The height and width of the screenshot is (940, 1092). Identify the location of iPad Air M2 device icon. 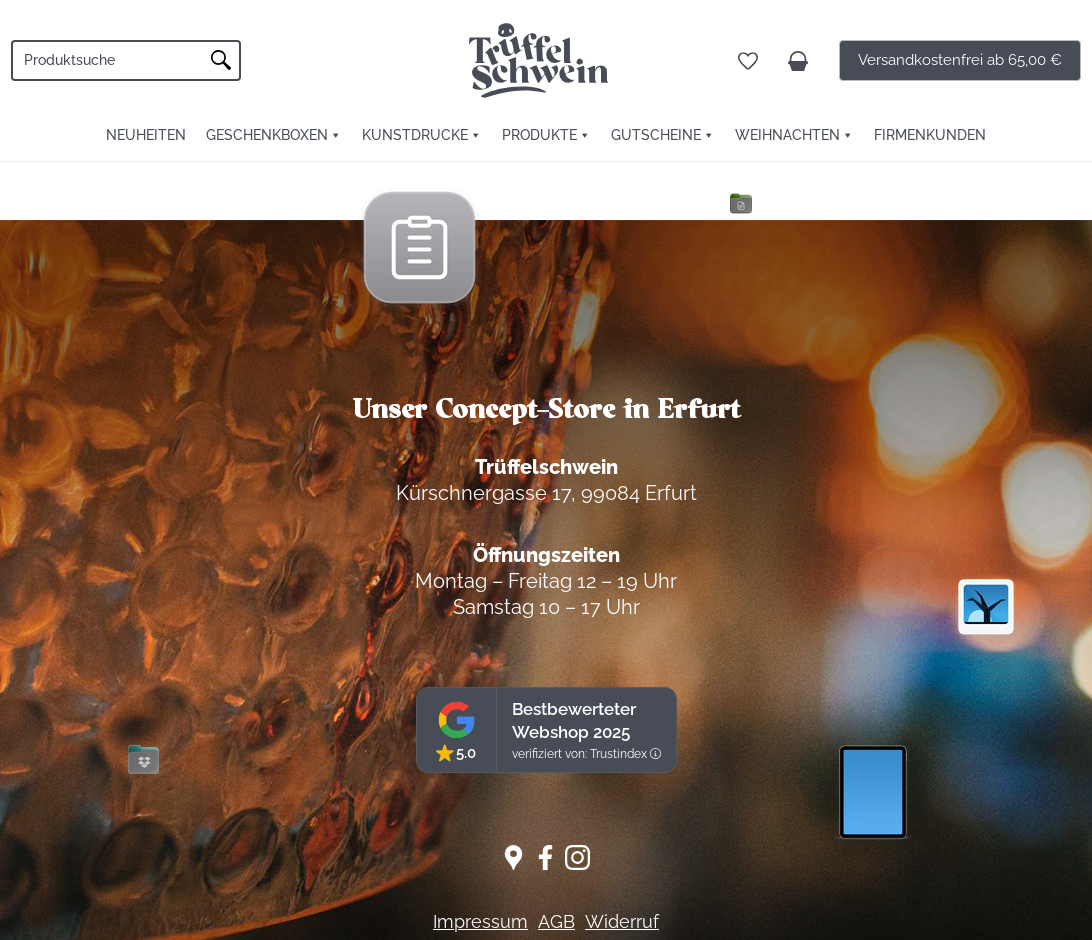
(873, 793).